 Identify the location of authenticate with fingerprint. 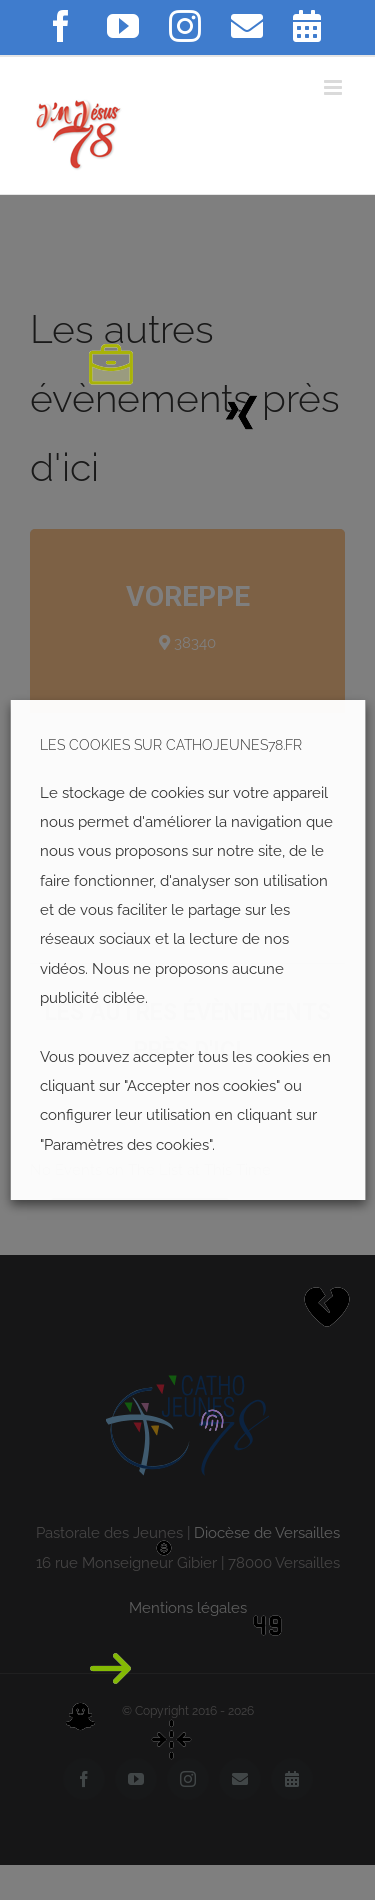
(212, 1420).